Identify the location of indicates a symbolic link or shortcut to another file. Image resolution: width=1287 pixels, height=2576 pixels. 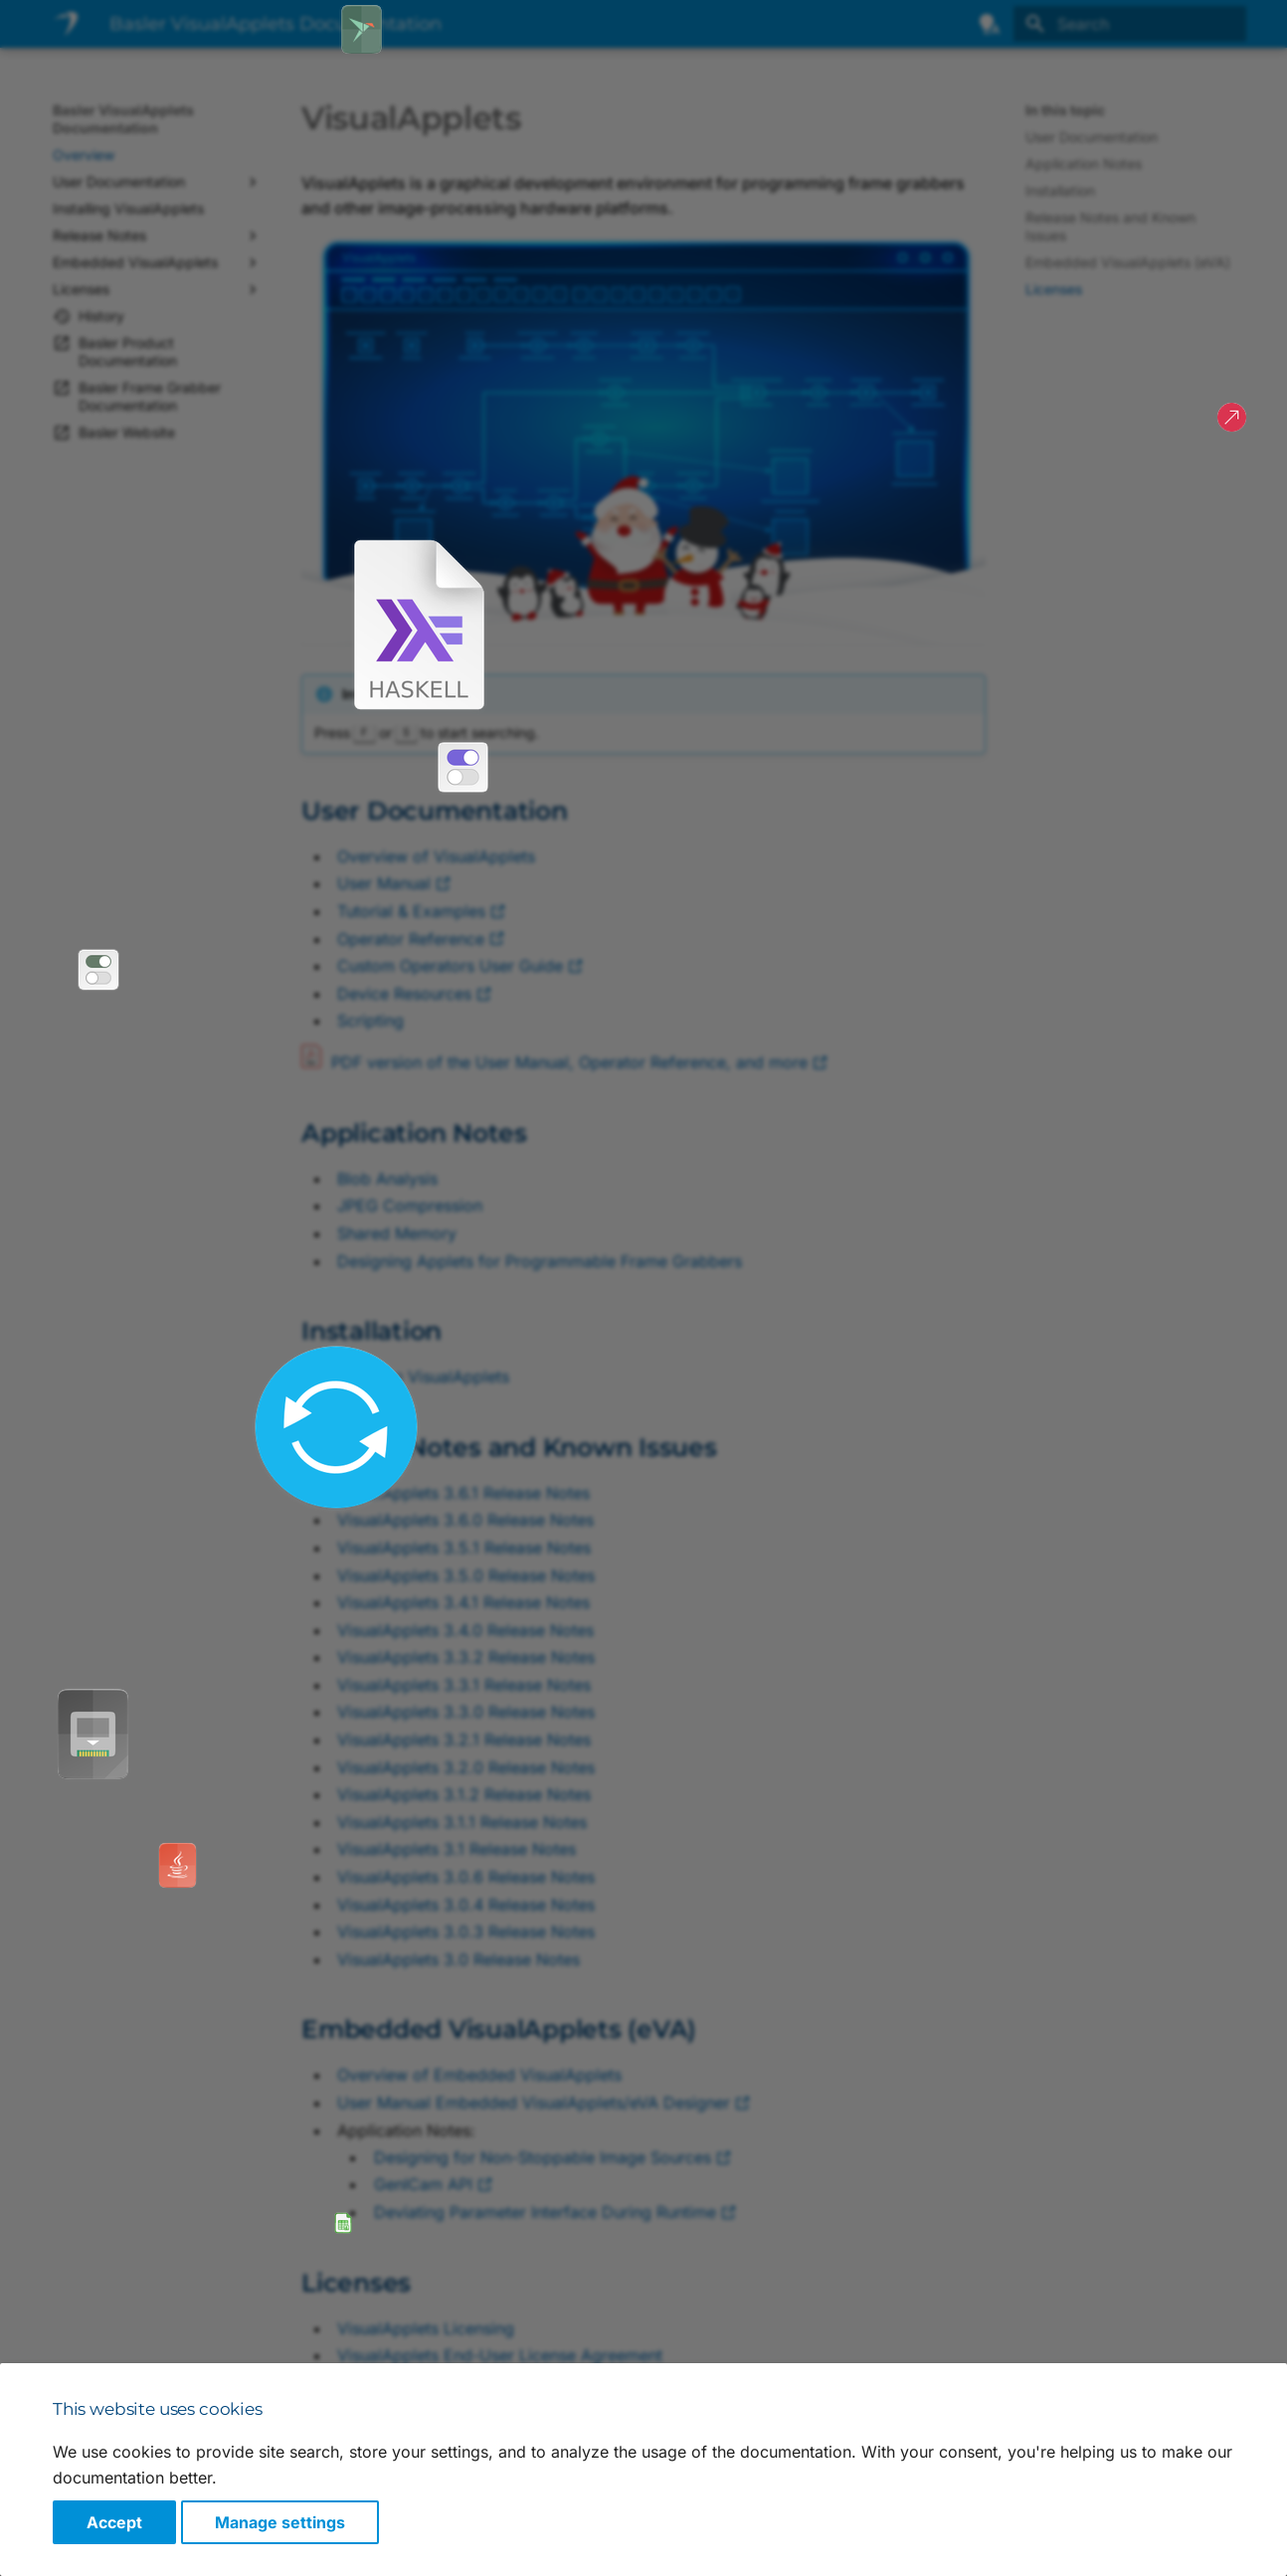
(1231, 417).